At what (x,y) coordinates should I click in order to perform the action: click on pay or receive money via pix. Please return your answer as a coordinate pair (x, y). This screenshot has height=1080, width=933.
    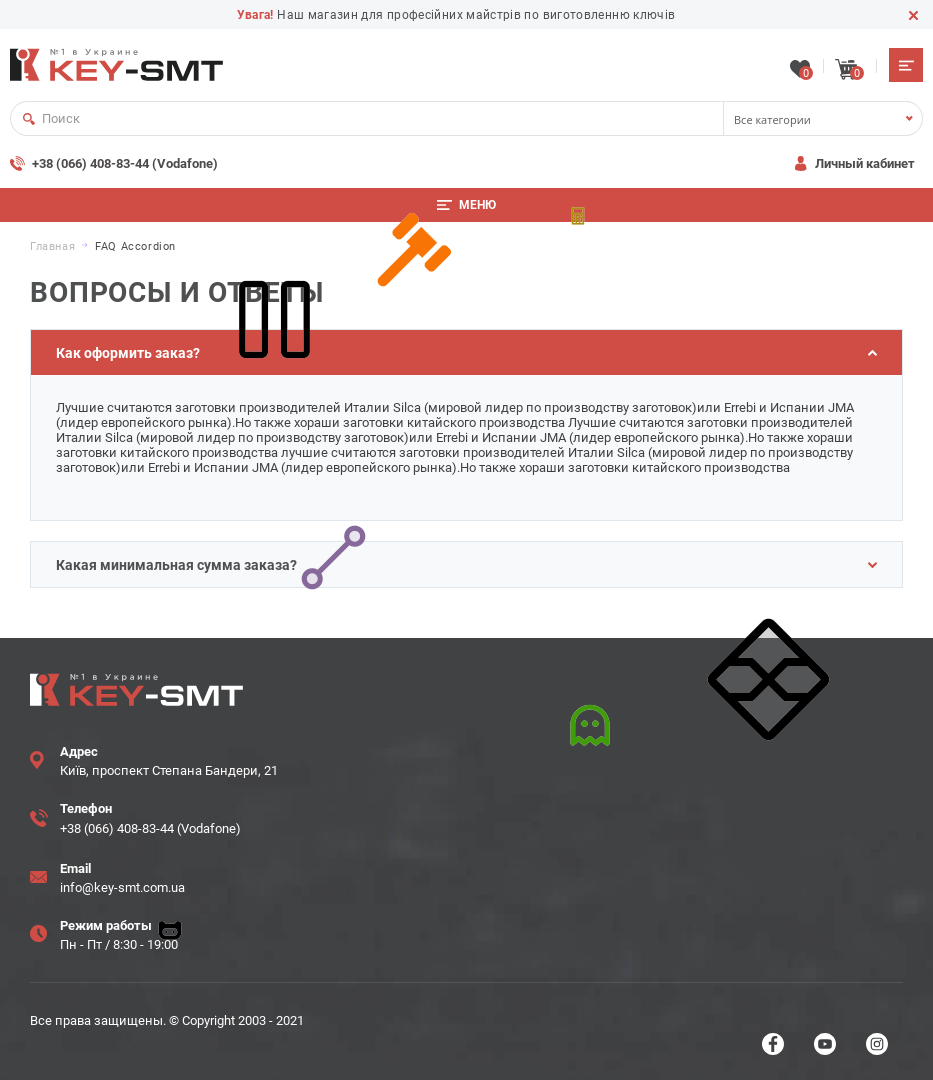
    Looking at the image, I should click on (768, 679).